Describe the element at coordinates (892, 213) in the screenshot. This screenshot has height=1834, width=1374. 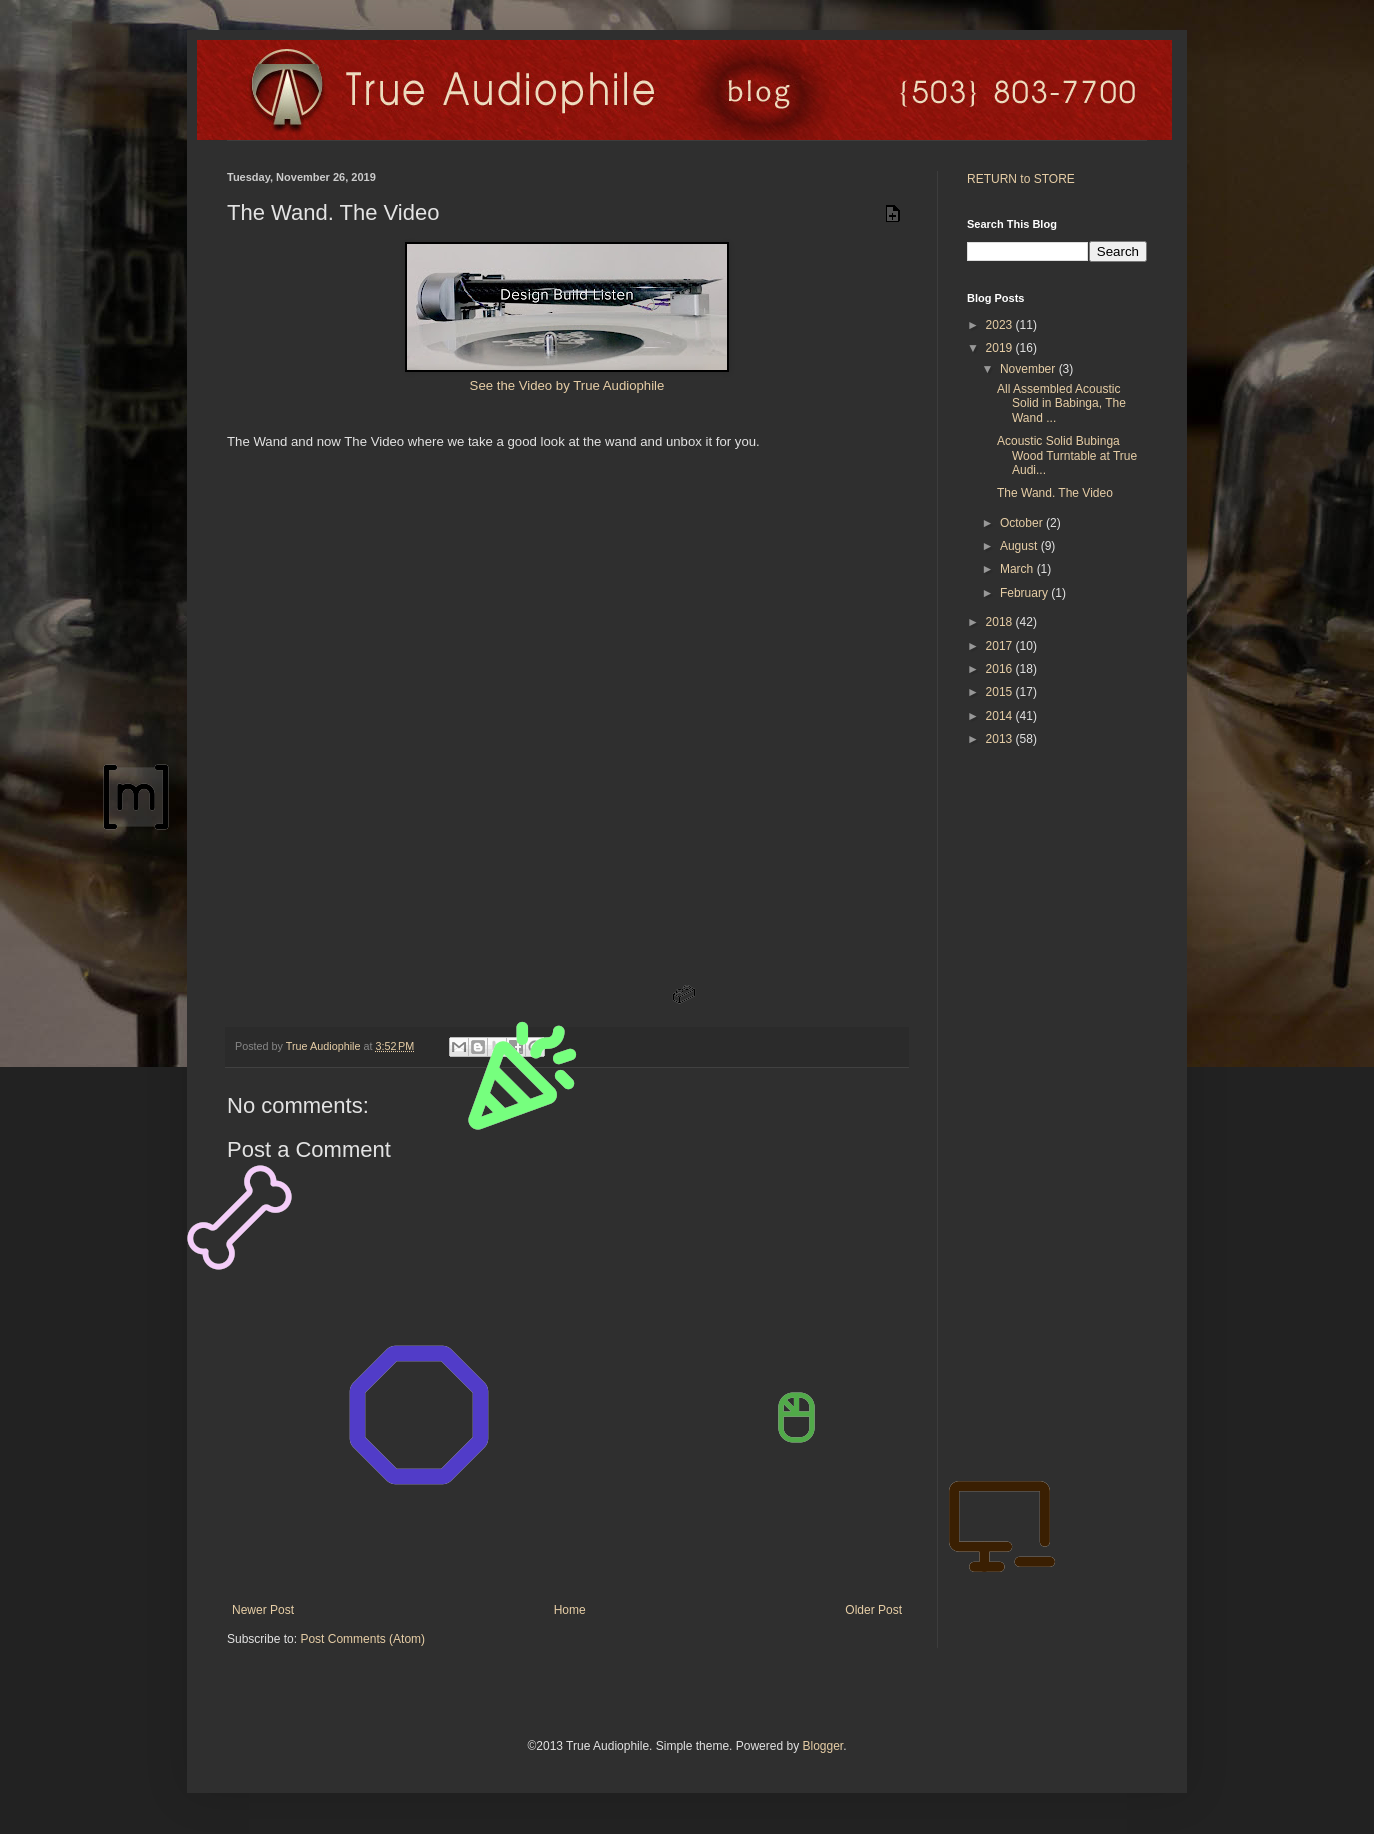
I see `create a new note or document` at that location.